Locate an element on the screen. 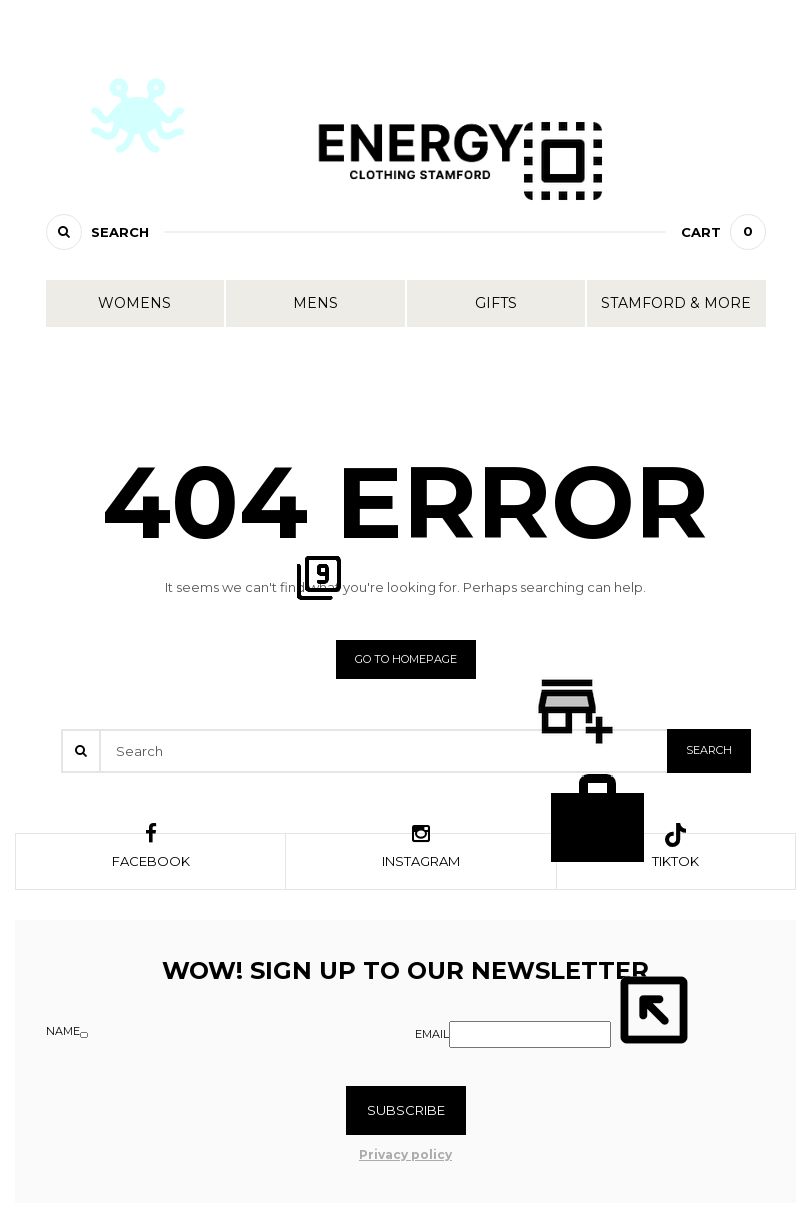  navigate to previous screen or section is located at coordinates (654, 1010).